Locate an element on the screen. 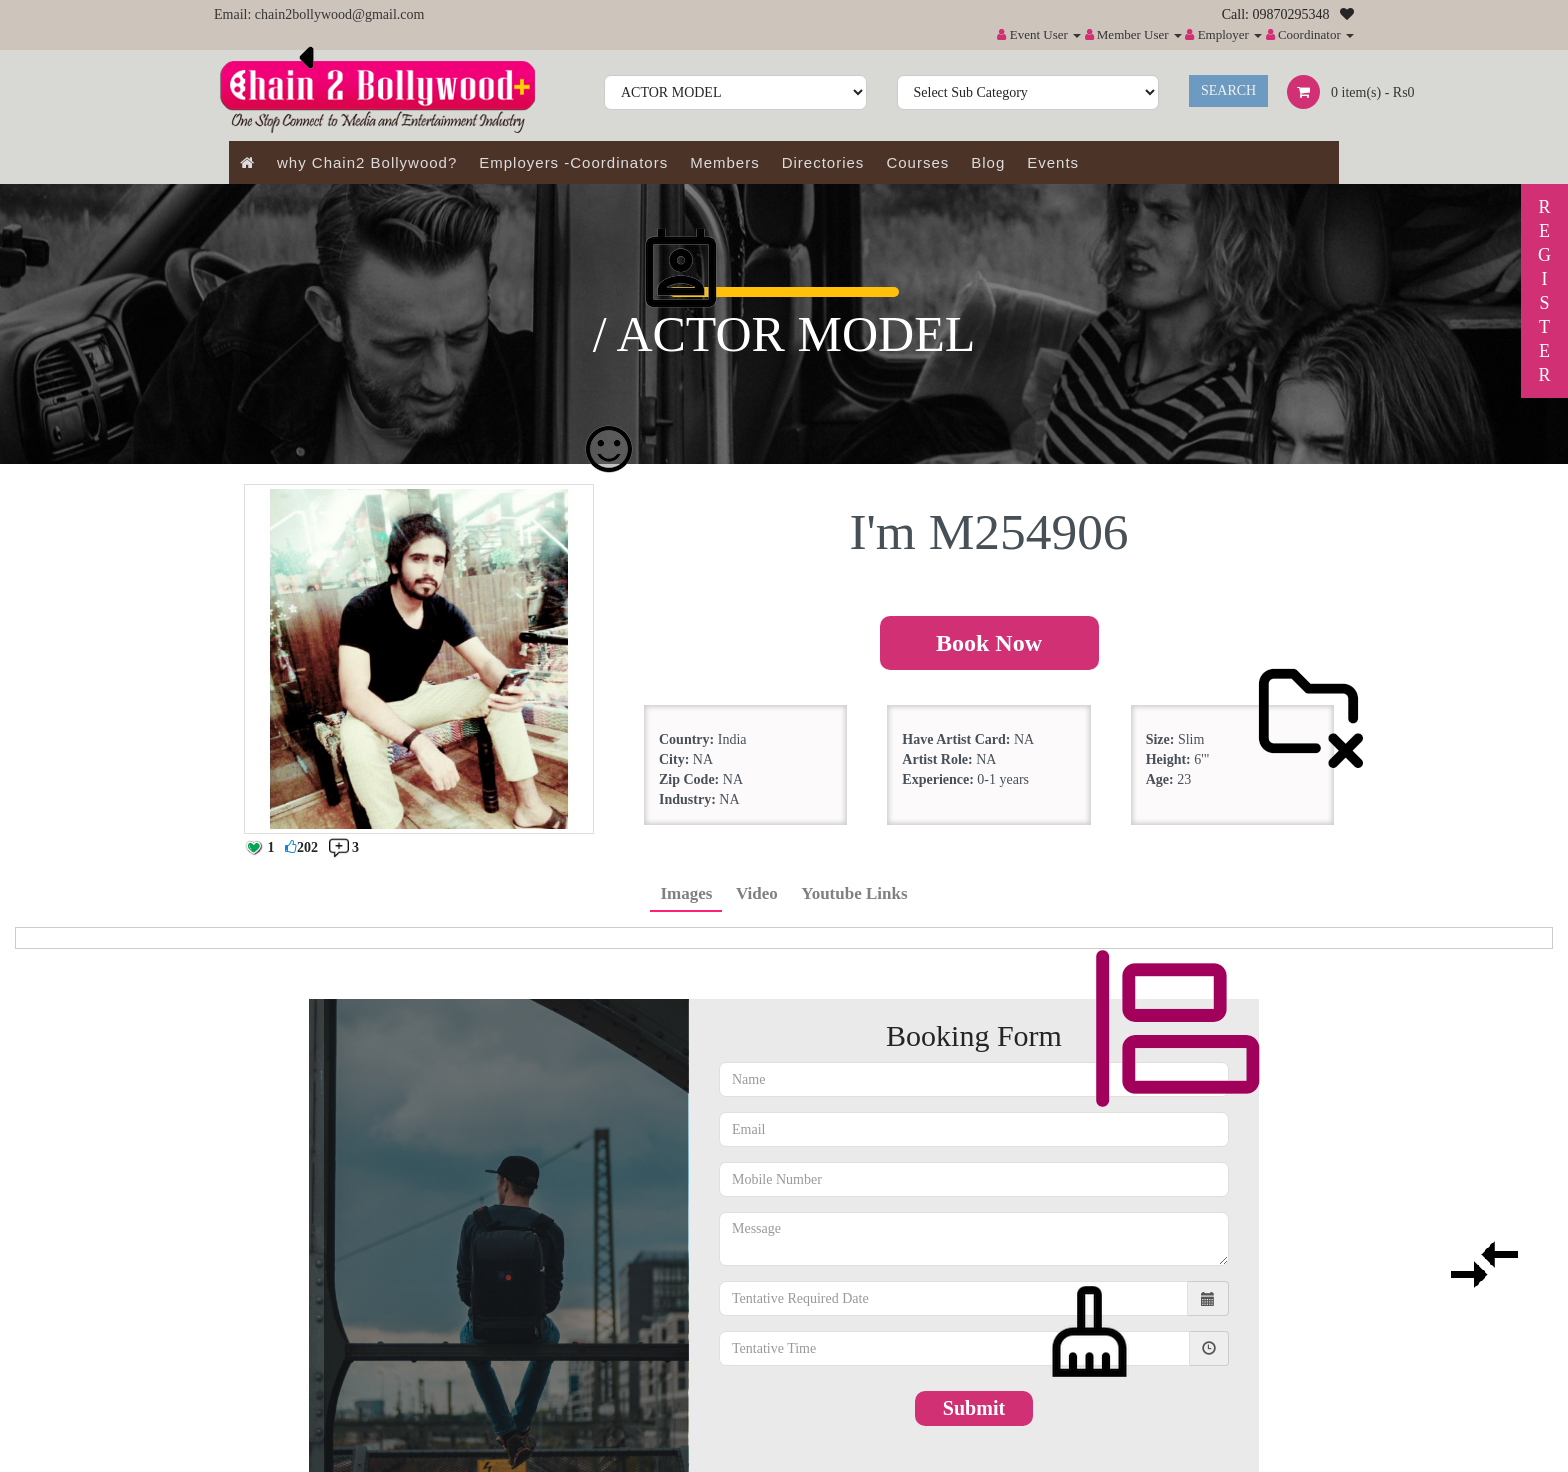 The width and height of the screenshot is (1568, 1472). delete a folder is located at coordinates (1308, 713).